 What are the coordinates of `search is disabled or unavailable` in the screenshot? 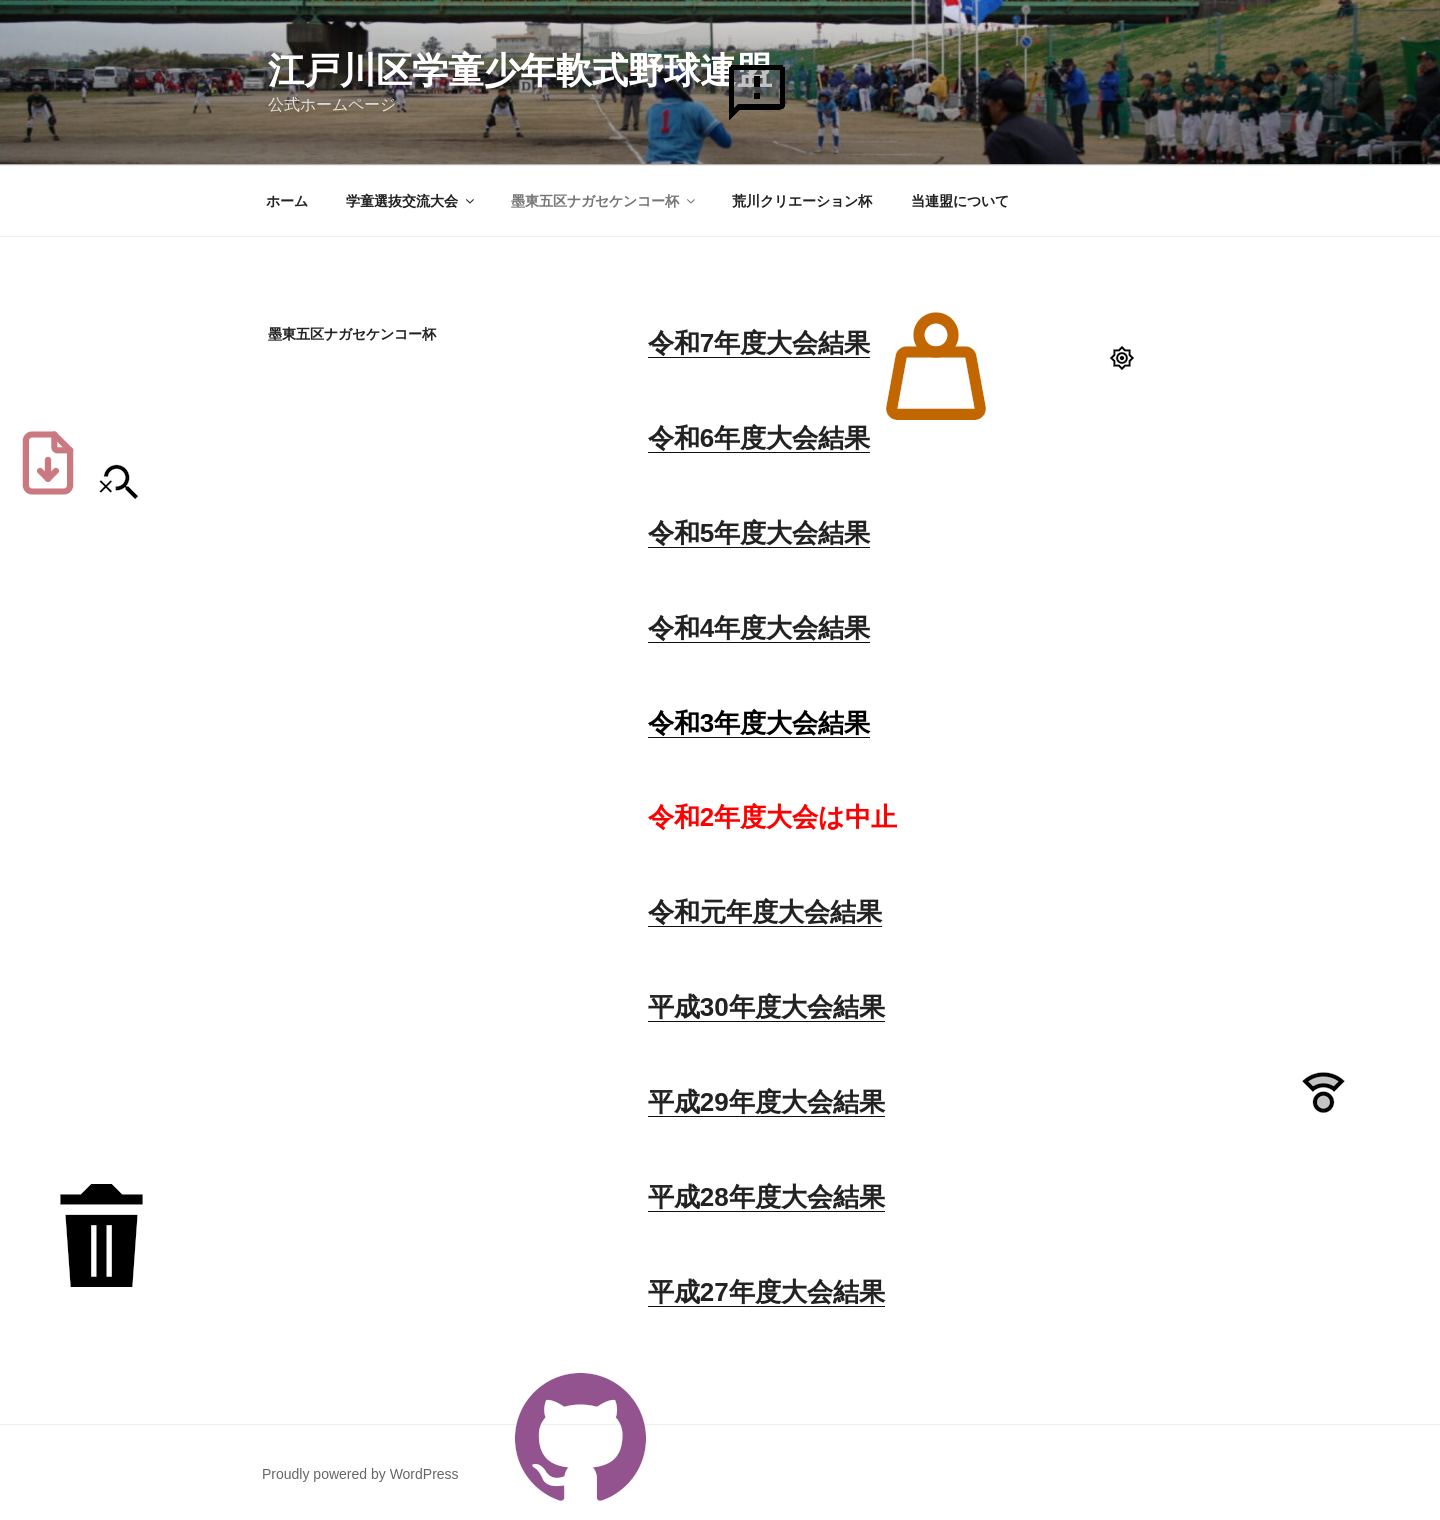 It's located at (121, 482).